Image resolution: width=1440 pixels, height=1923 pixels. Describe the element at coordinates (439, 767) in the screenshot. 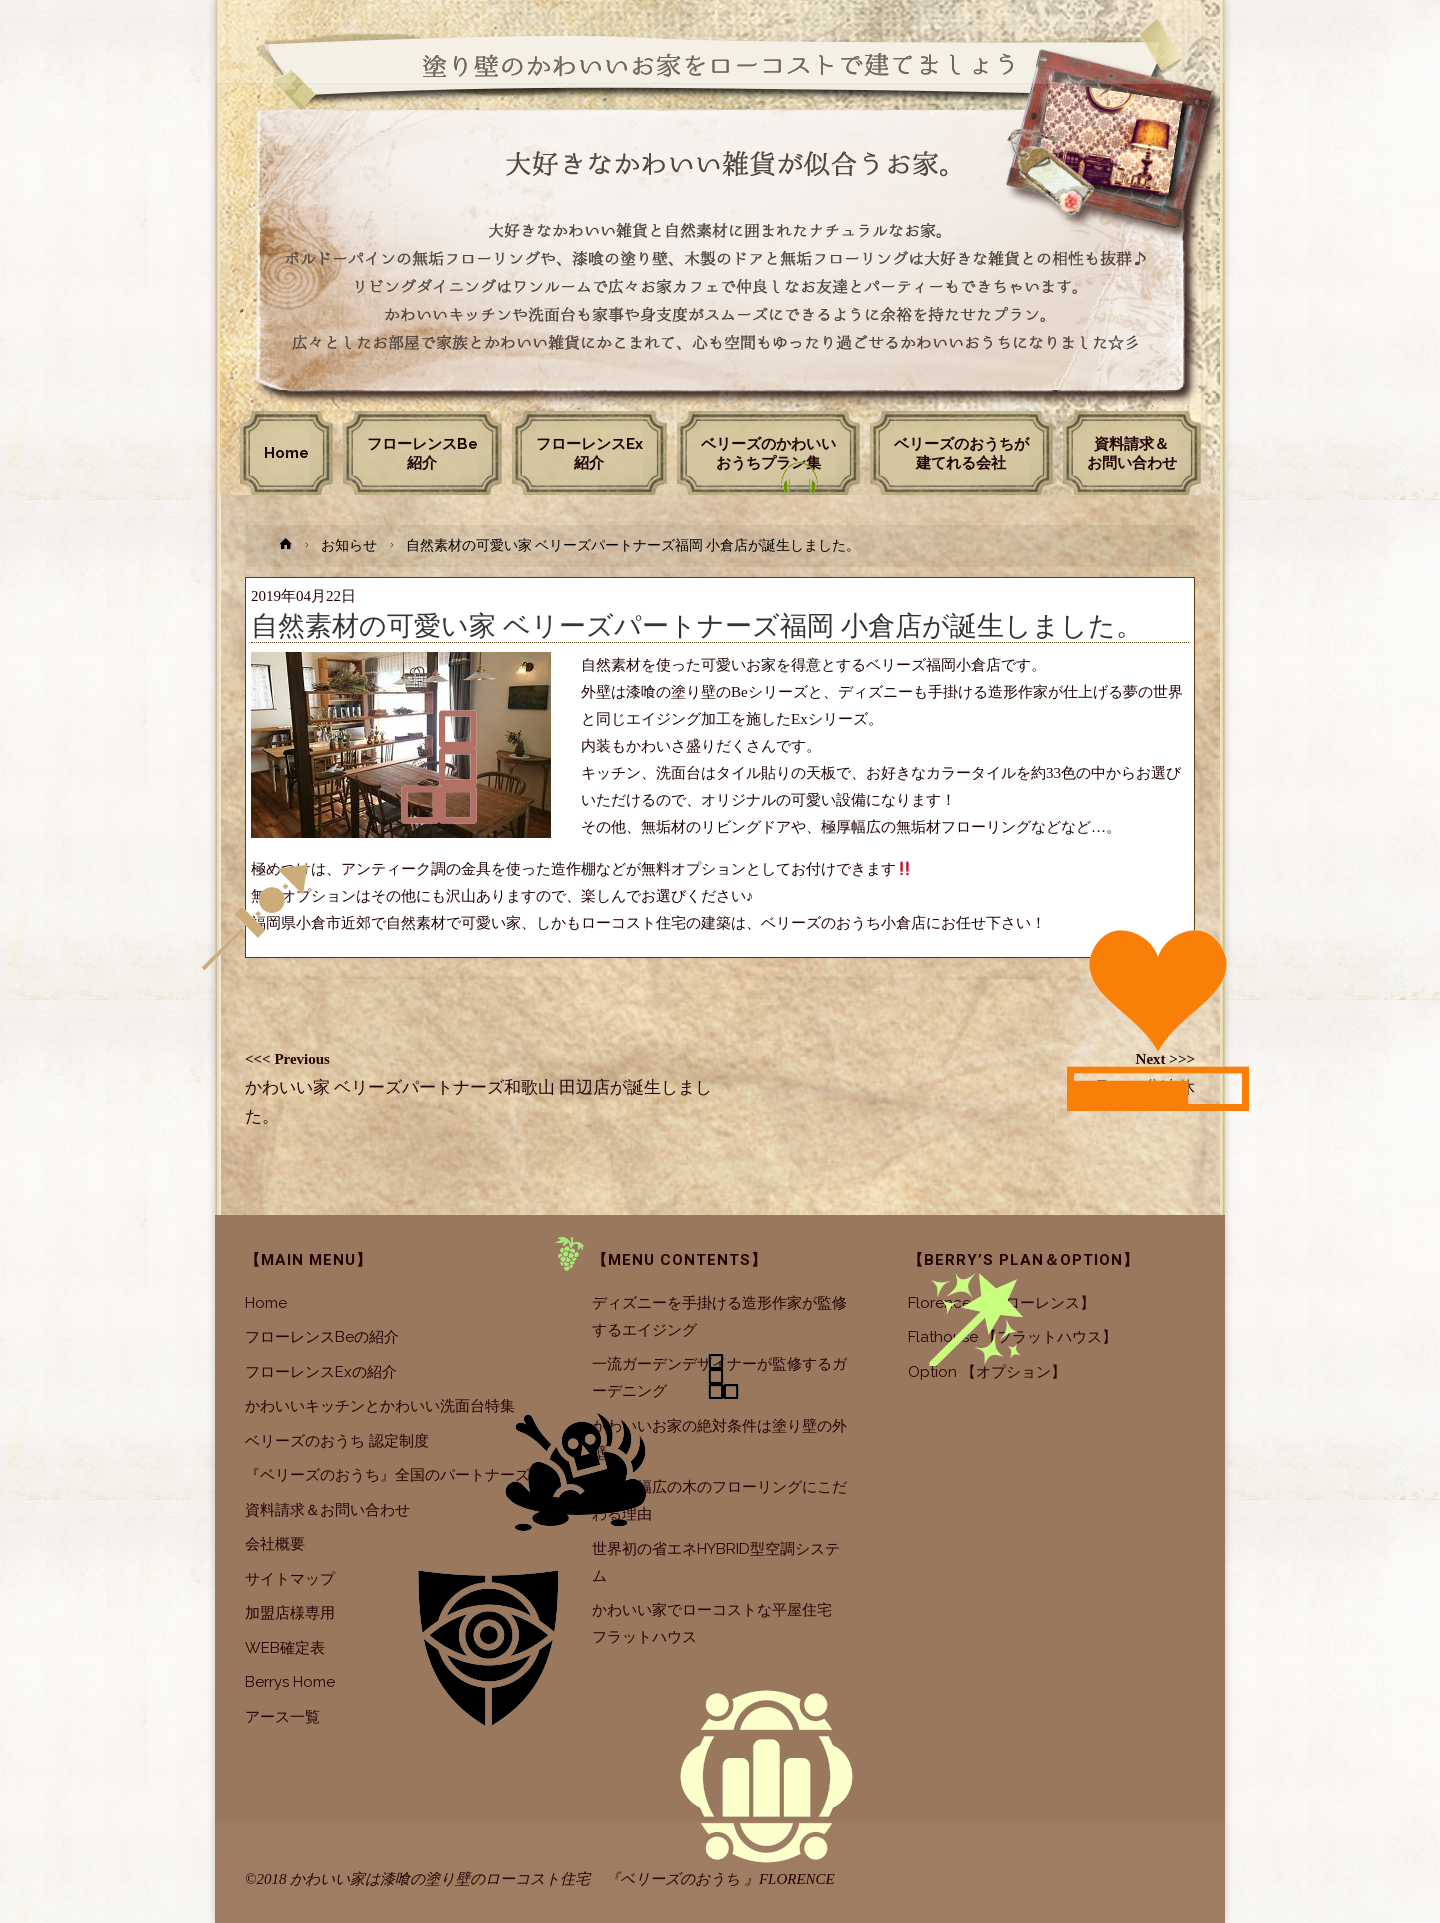

I see `represents a tetris J-block piece` at that location.